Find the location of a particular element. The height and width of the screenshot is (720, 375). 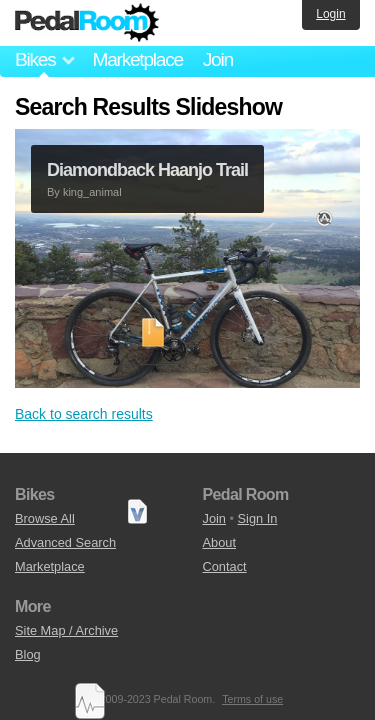

view system log file is located at coordinates (90, 701).